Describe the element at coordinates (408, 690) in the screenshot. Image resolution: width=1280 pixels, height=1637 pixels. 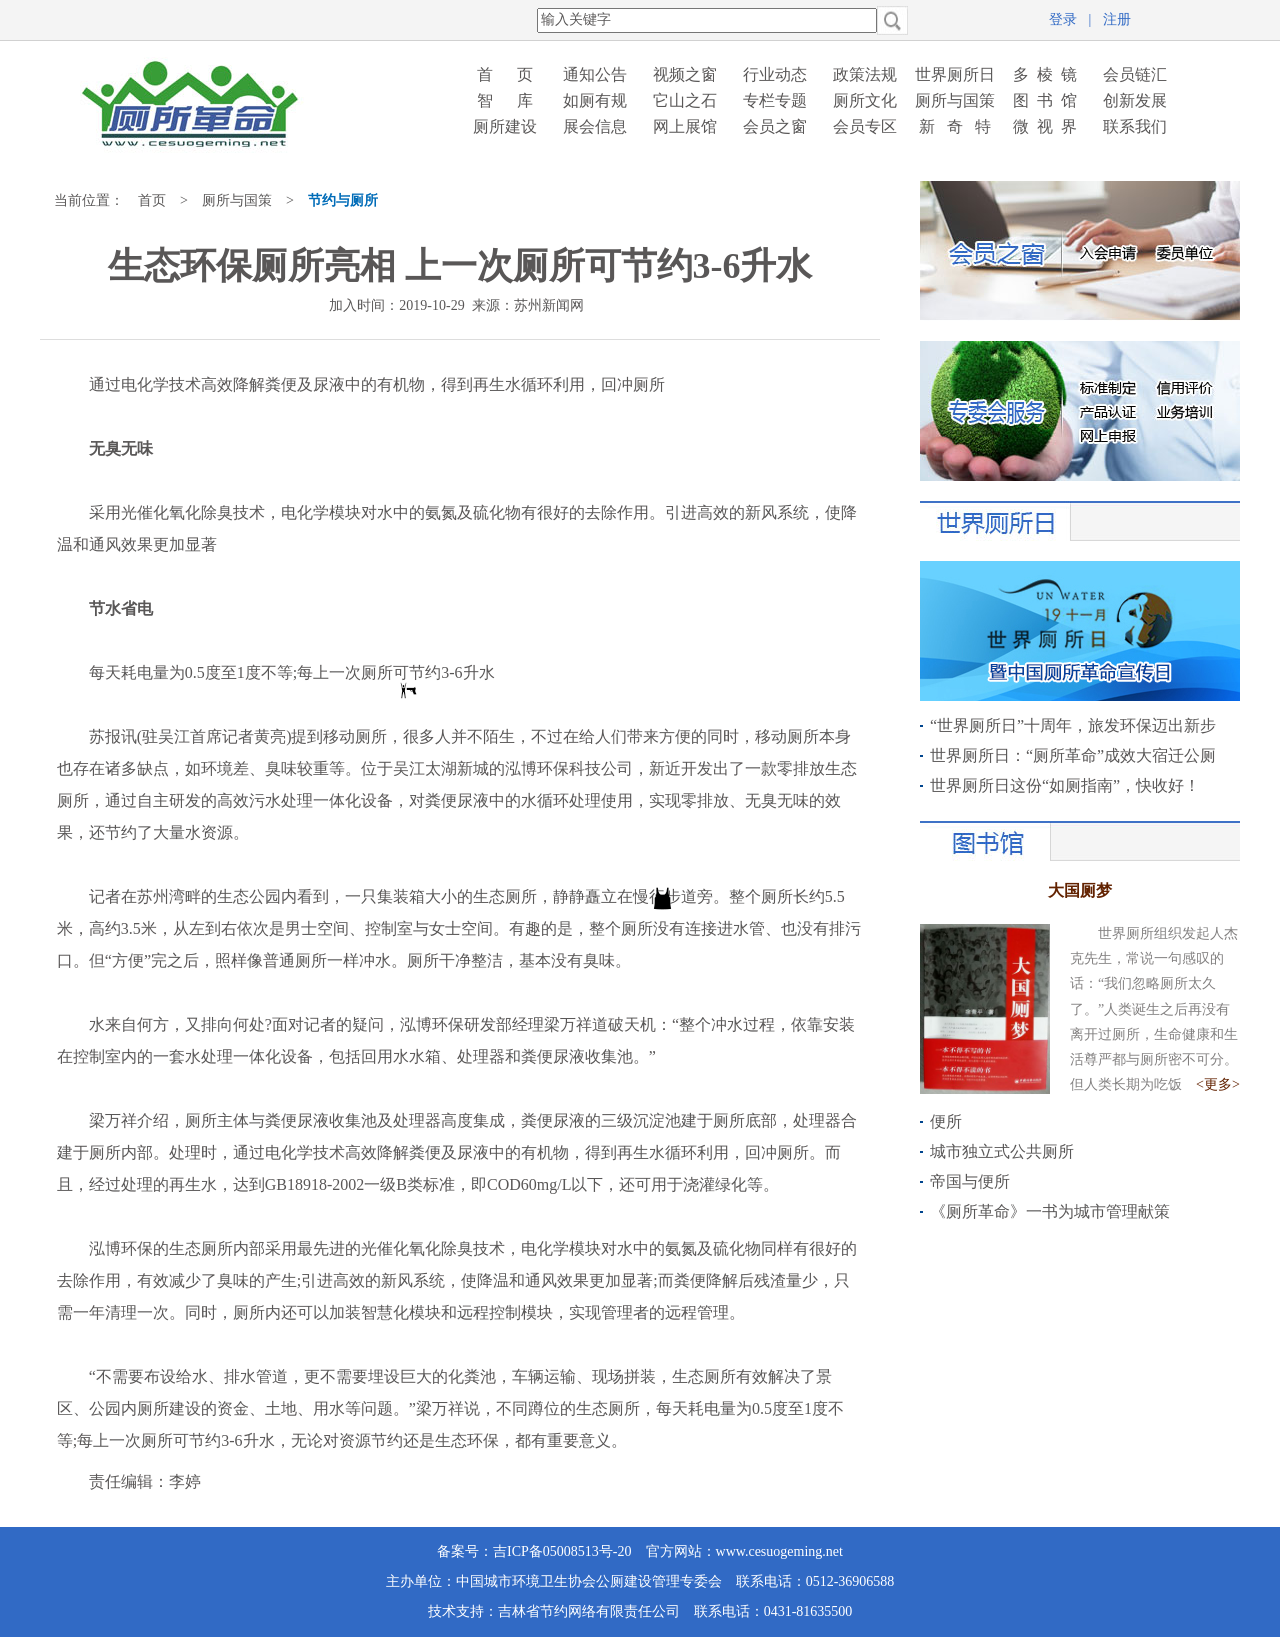
I see `indicates arrest or surrender scenario in a game` at that location.